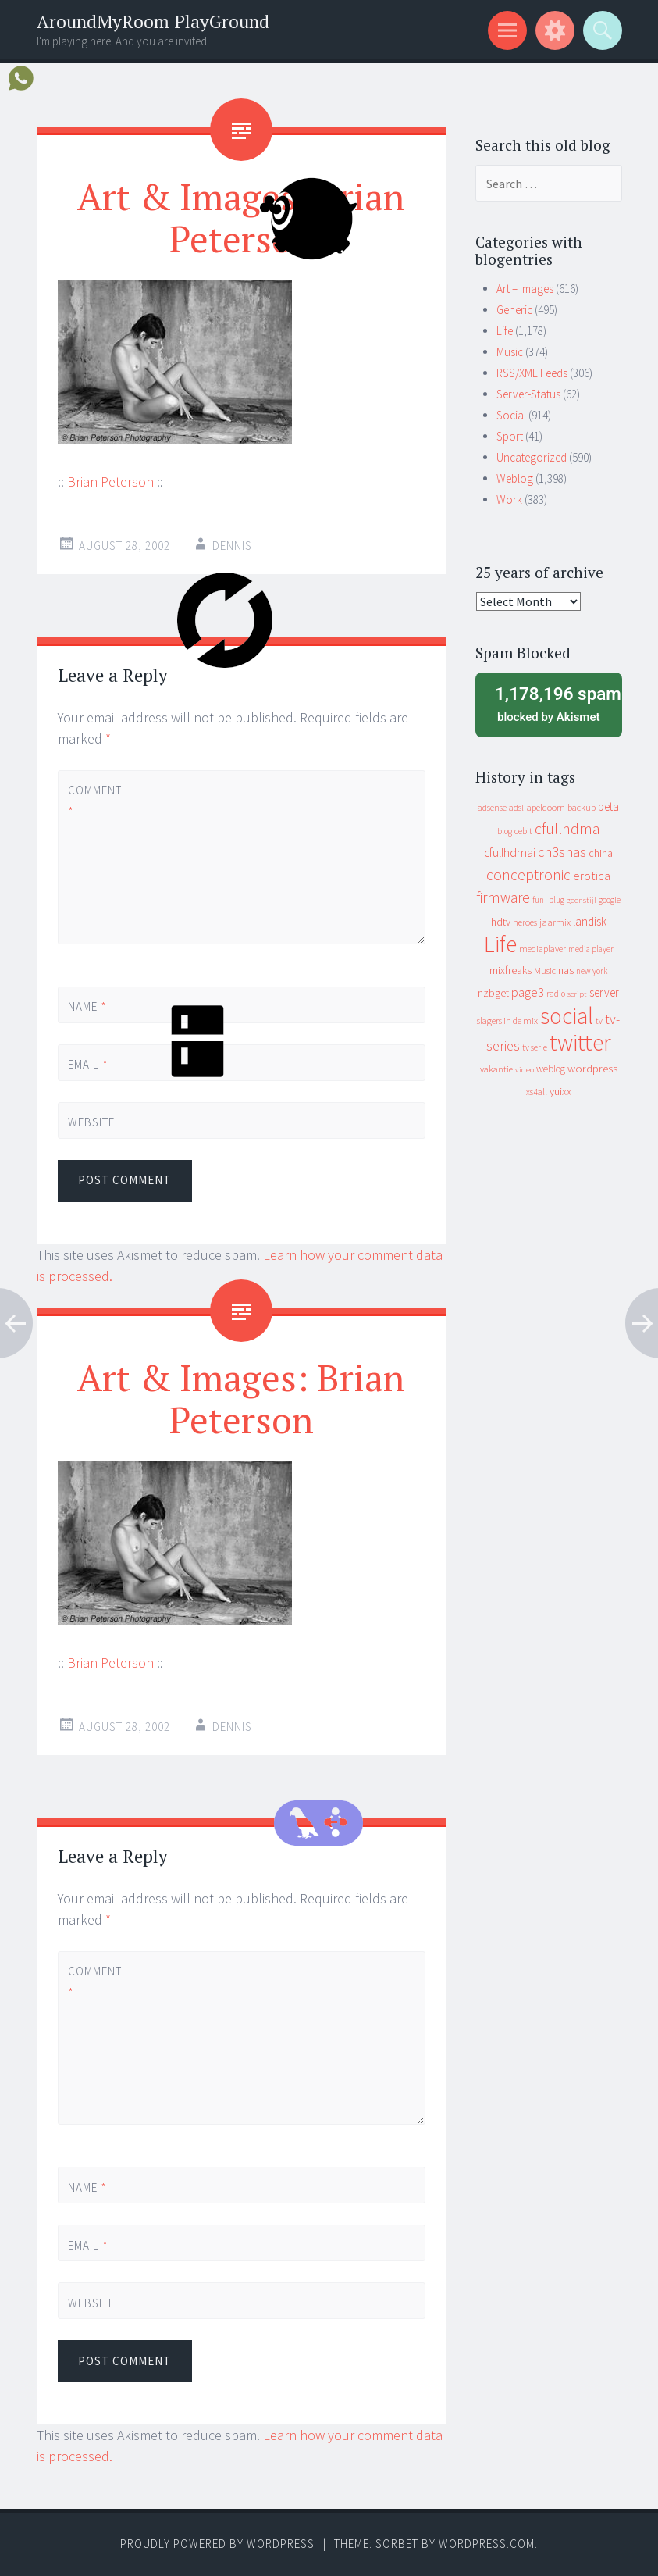 The image size is (658, 2576). Describe the element at coordinates (308, 219) in the screenshot. I see `open the Plurk social networking app` at that location.